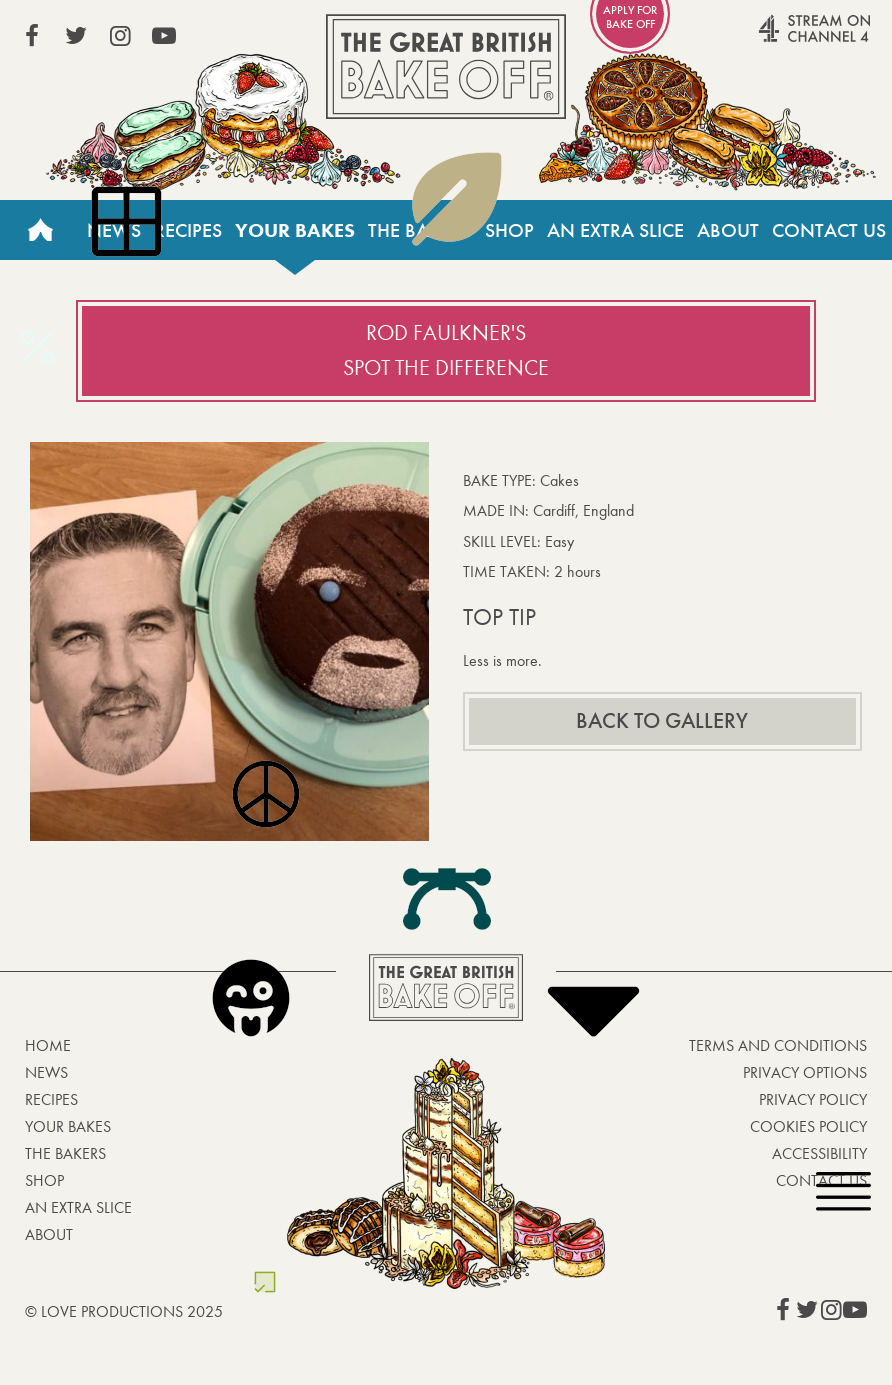 The height and width of the screenshot is (1385, 892). What do you see at coordinates (266, 794) in the screenshot?
I see `indicates a peaceful or non-violent mode/setting` at bounding box center [266, 794].